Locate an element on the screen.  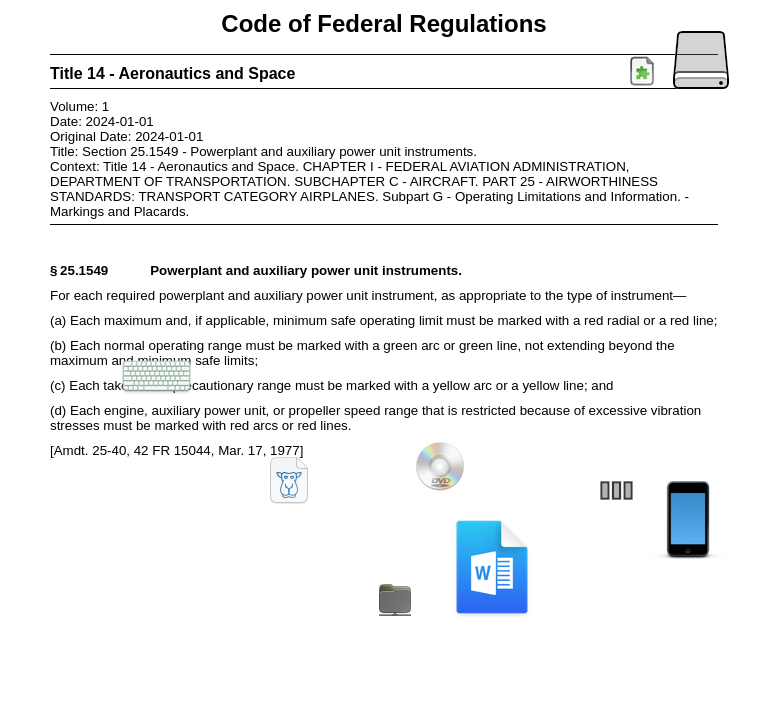
access external drive in sidebar is located at coordinates (701, 60).